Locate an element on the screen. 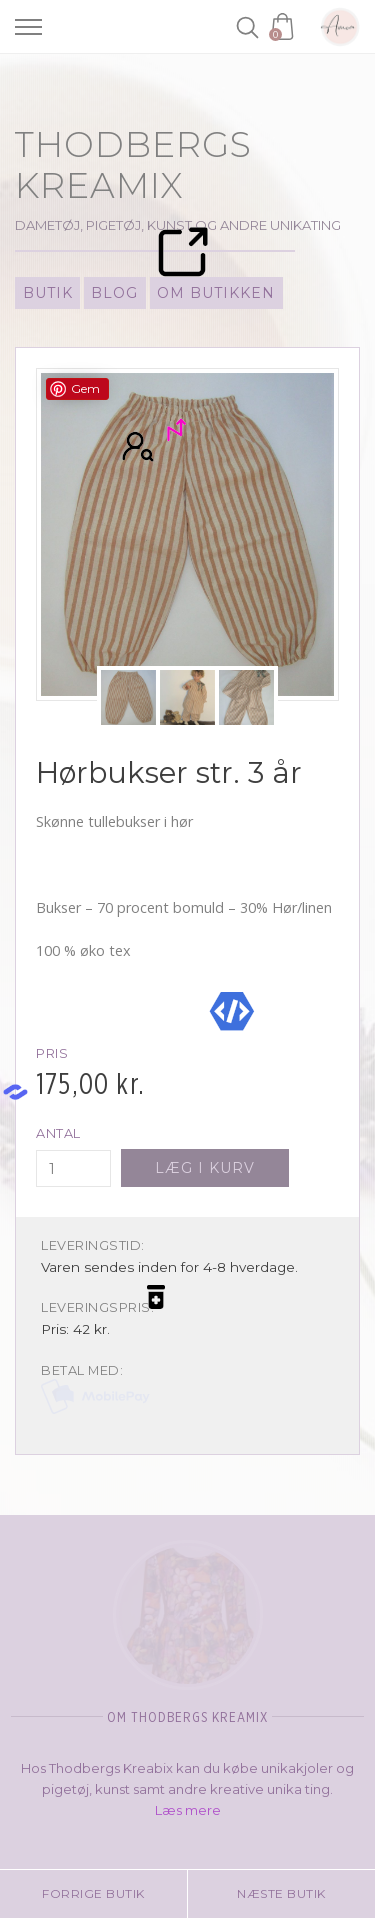  indicates an indirect or alternate route is located at coordinates (176, 430).